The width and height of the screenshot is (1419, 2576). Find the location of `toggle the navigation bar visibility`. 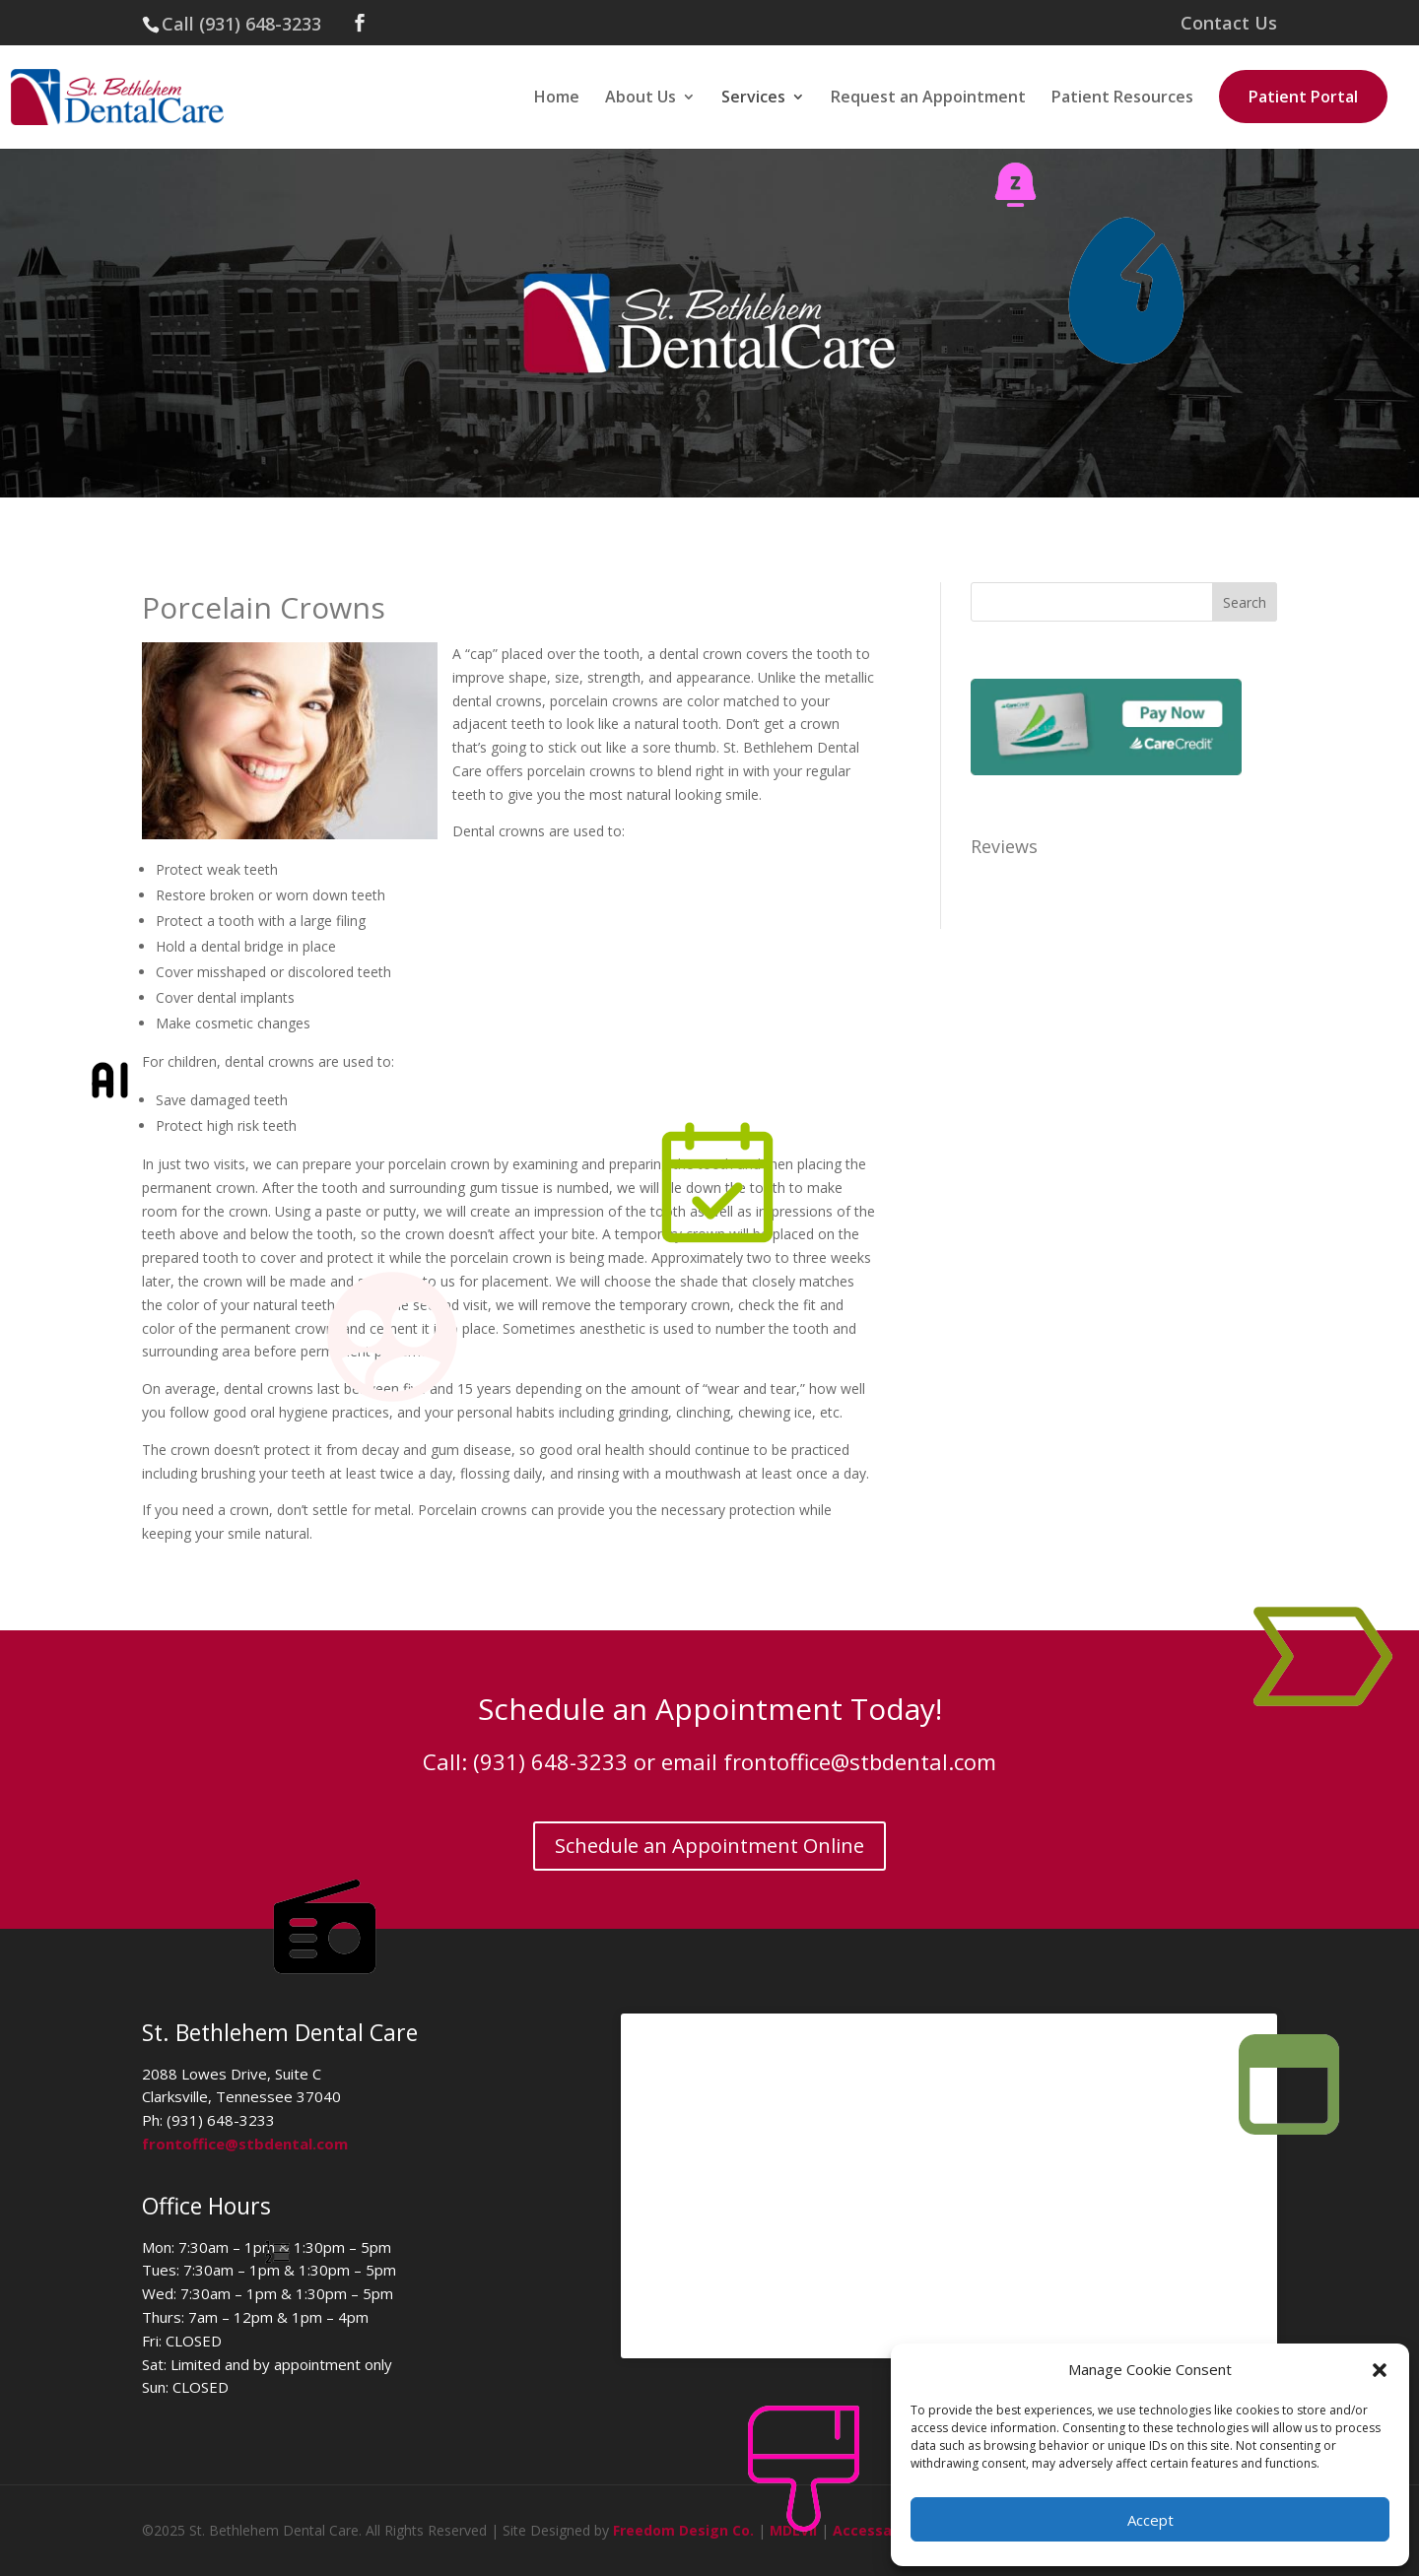

toggle the navigation bar visibility is located at coordinates (1289, 2084).